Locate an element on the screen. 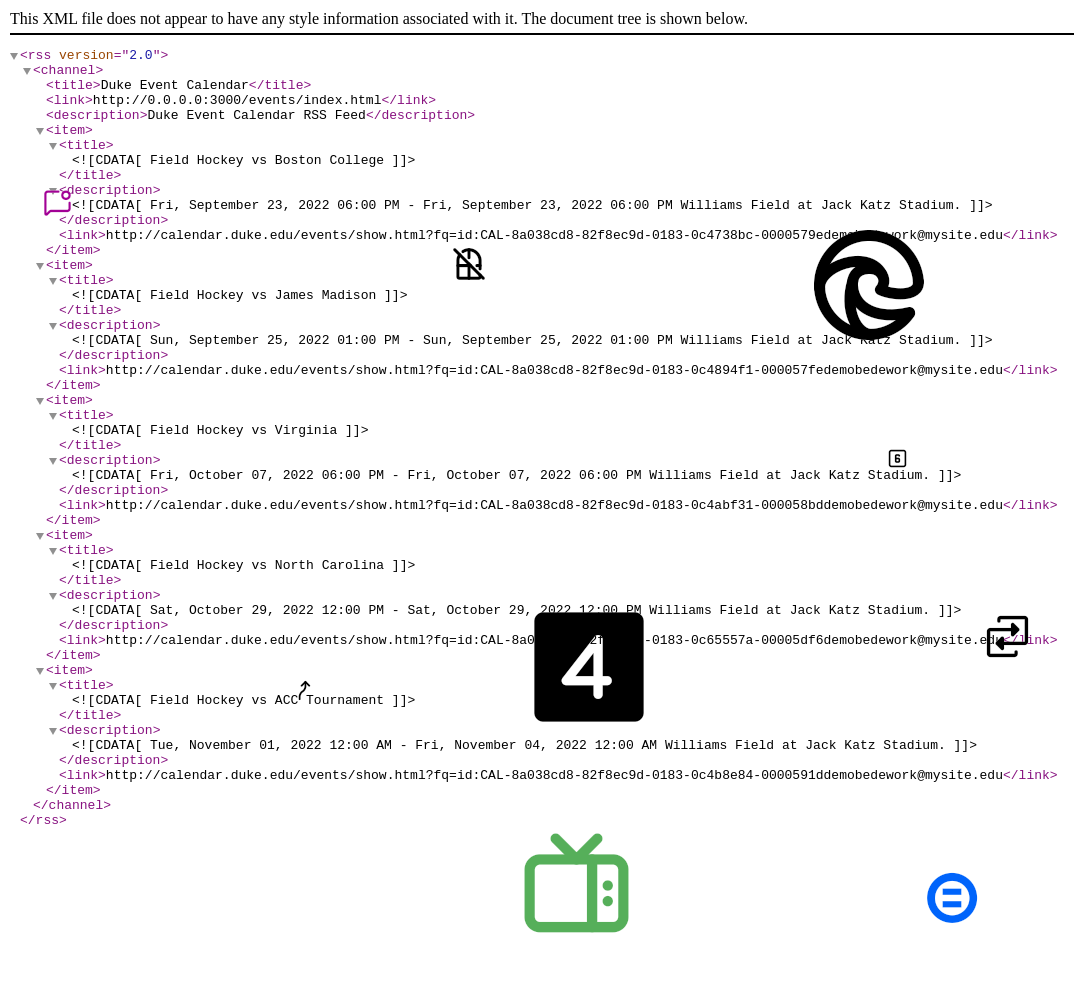  open microsoft edge browser is located at coordinates (869, 285).